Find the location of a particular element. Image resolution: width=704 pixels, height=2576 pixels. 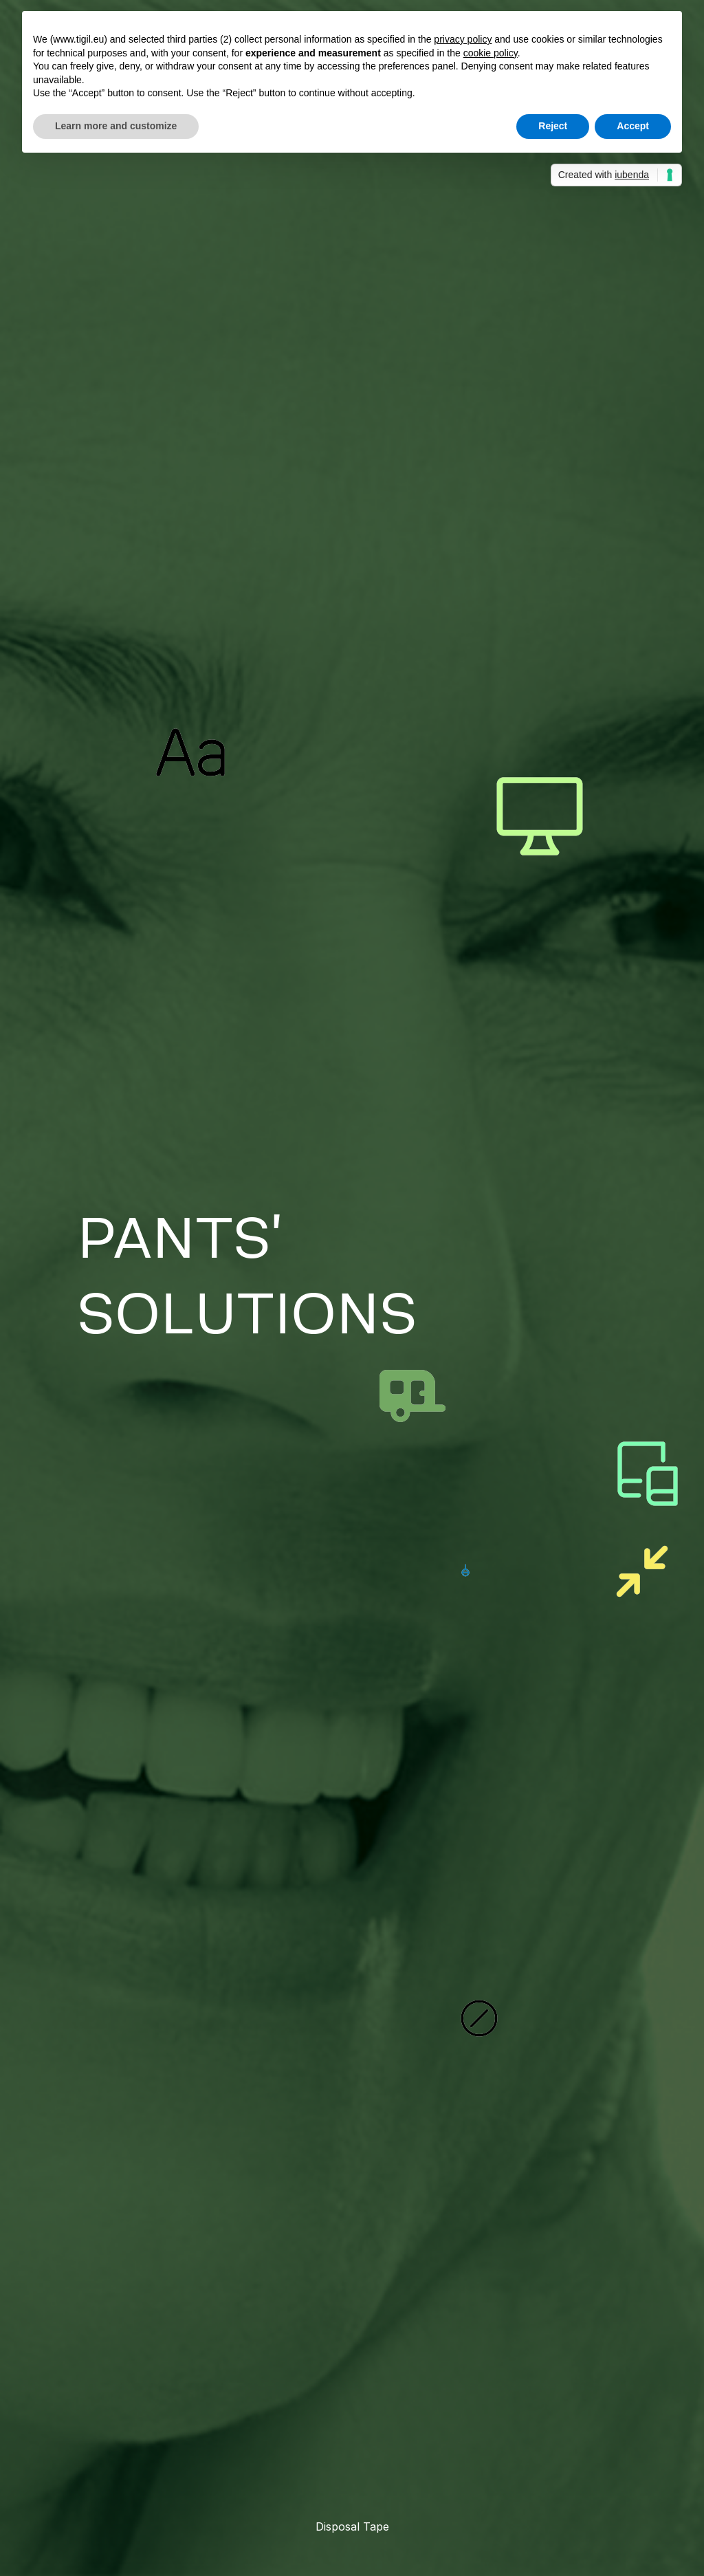

view on desktop device is located at coordinates (540, 816).